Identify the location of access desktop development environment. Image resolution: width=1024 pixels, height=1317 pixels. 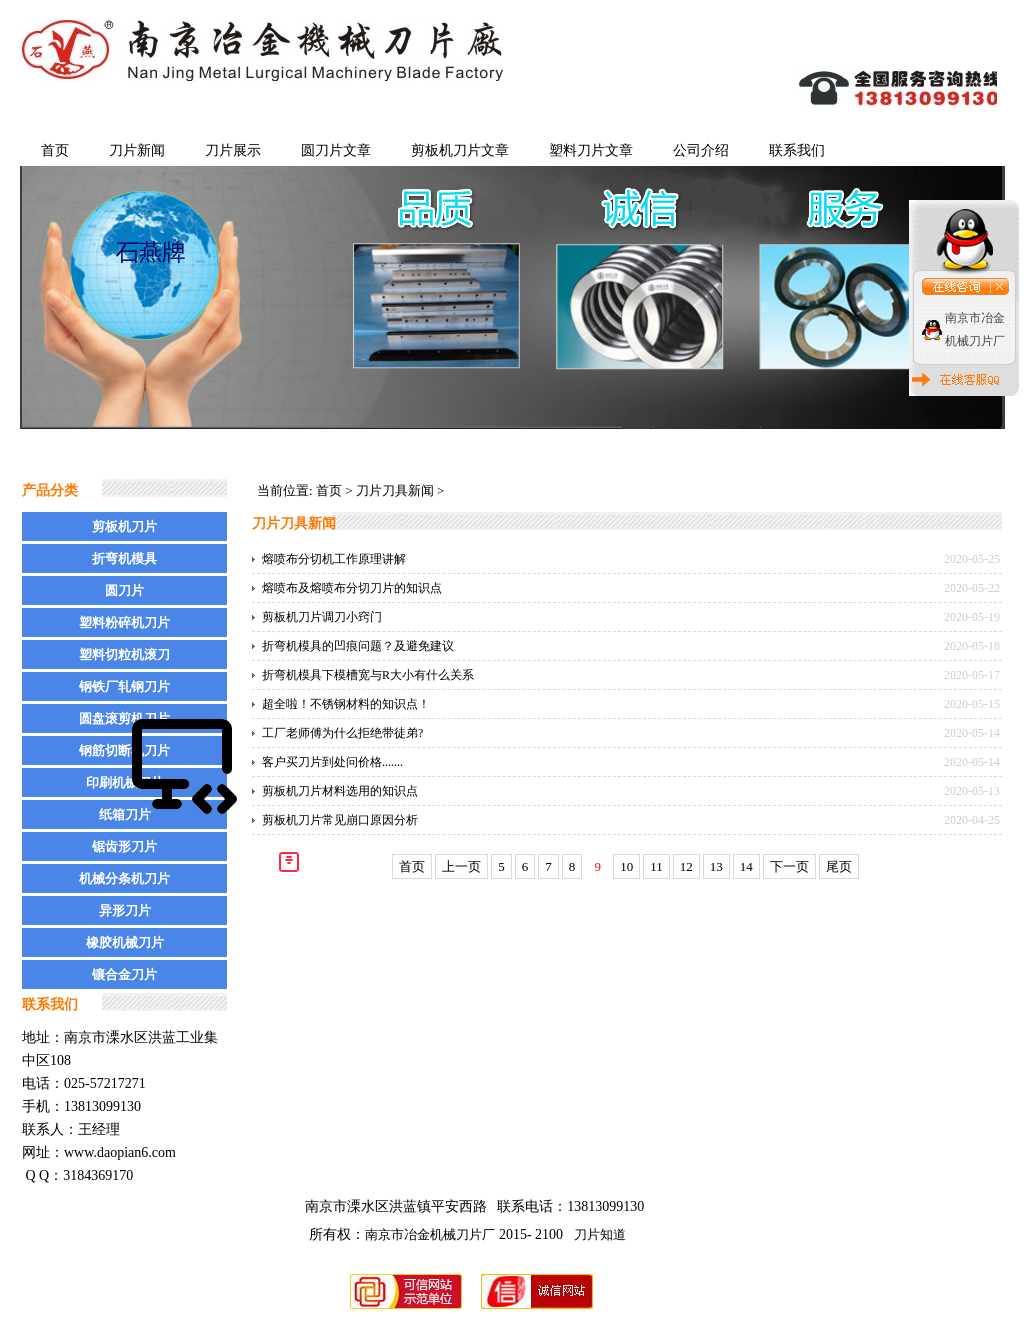
(182, 764).